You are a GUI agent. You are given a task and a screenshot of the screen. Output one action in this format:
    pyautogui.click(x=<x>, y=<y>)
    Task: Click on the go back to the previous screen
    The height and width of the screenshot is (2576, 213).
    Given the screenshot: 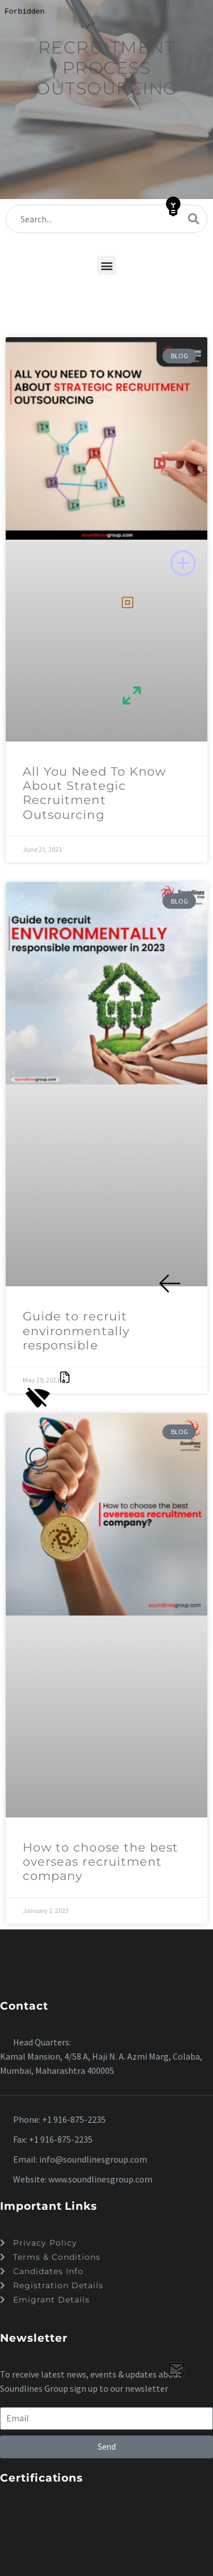 What is the action you would take?
    pyautogui.click(x=170, y=1283)
    